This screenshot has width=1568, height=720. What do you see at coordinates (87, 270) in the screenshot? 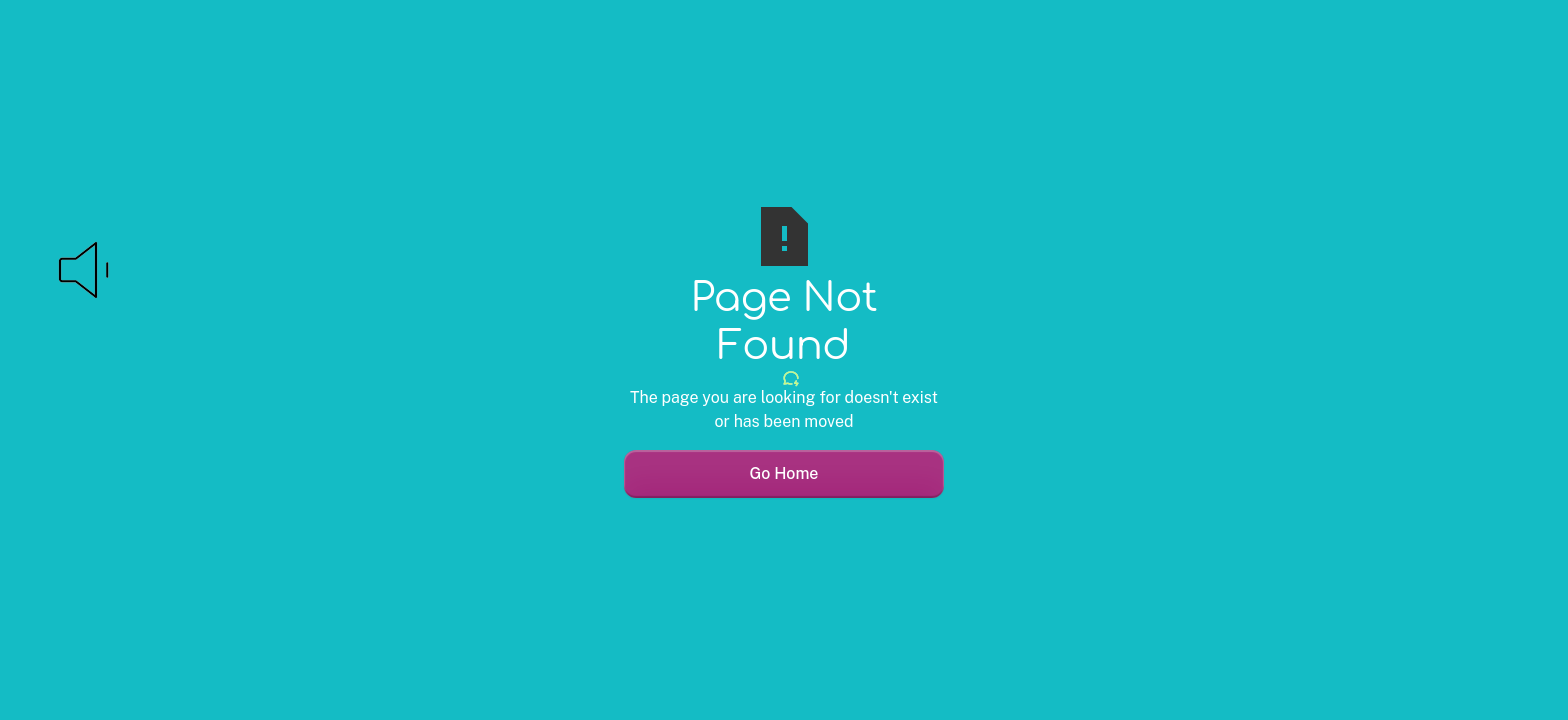
I see `adjust volume to low level` at bounding box center [87, 270].